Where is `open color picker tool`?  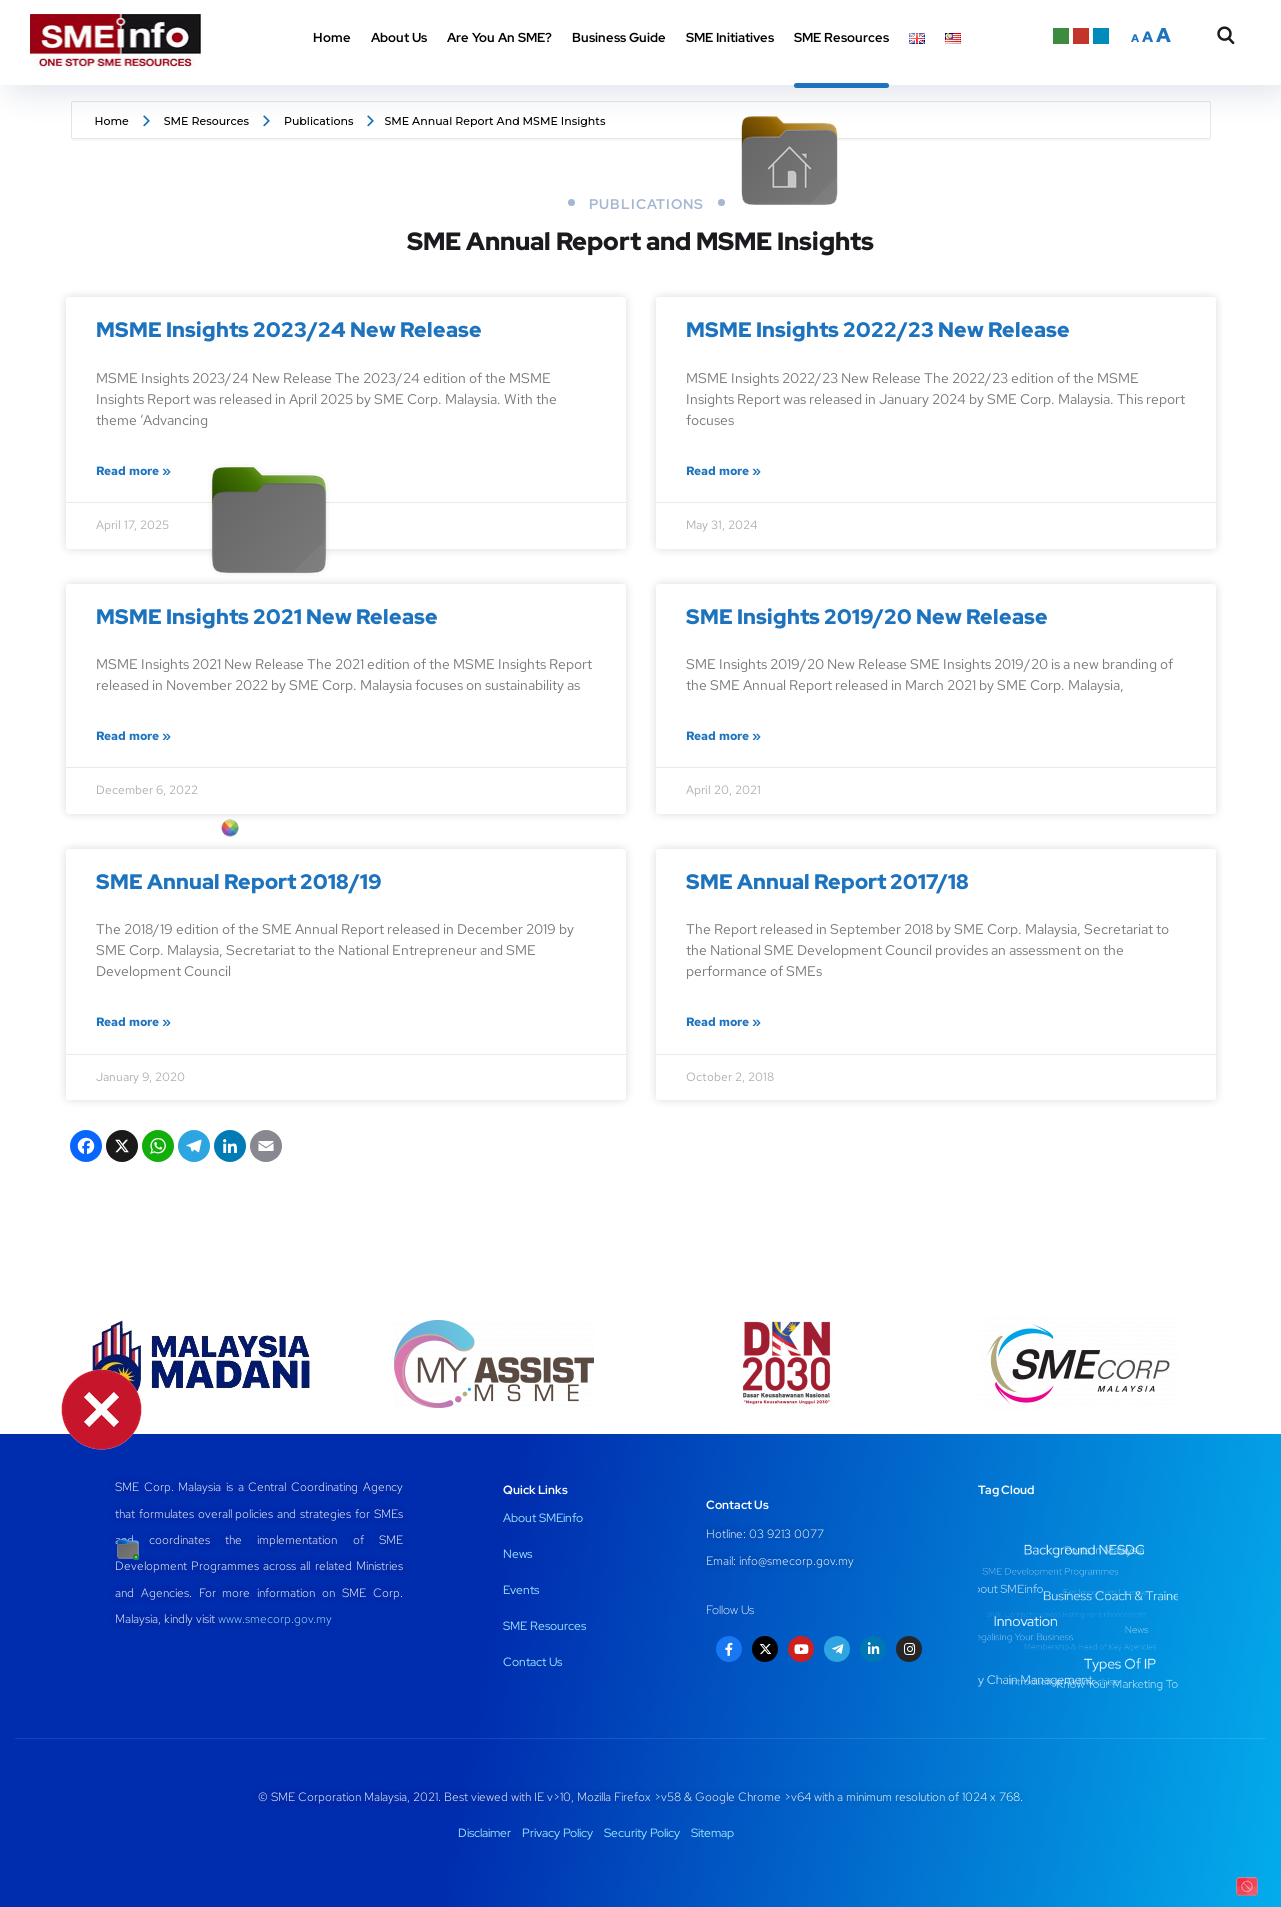 open color picker tool is located at coordinates (230, 828).